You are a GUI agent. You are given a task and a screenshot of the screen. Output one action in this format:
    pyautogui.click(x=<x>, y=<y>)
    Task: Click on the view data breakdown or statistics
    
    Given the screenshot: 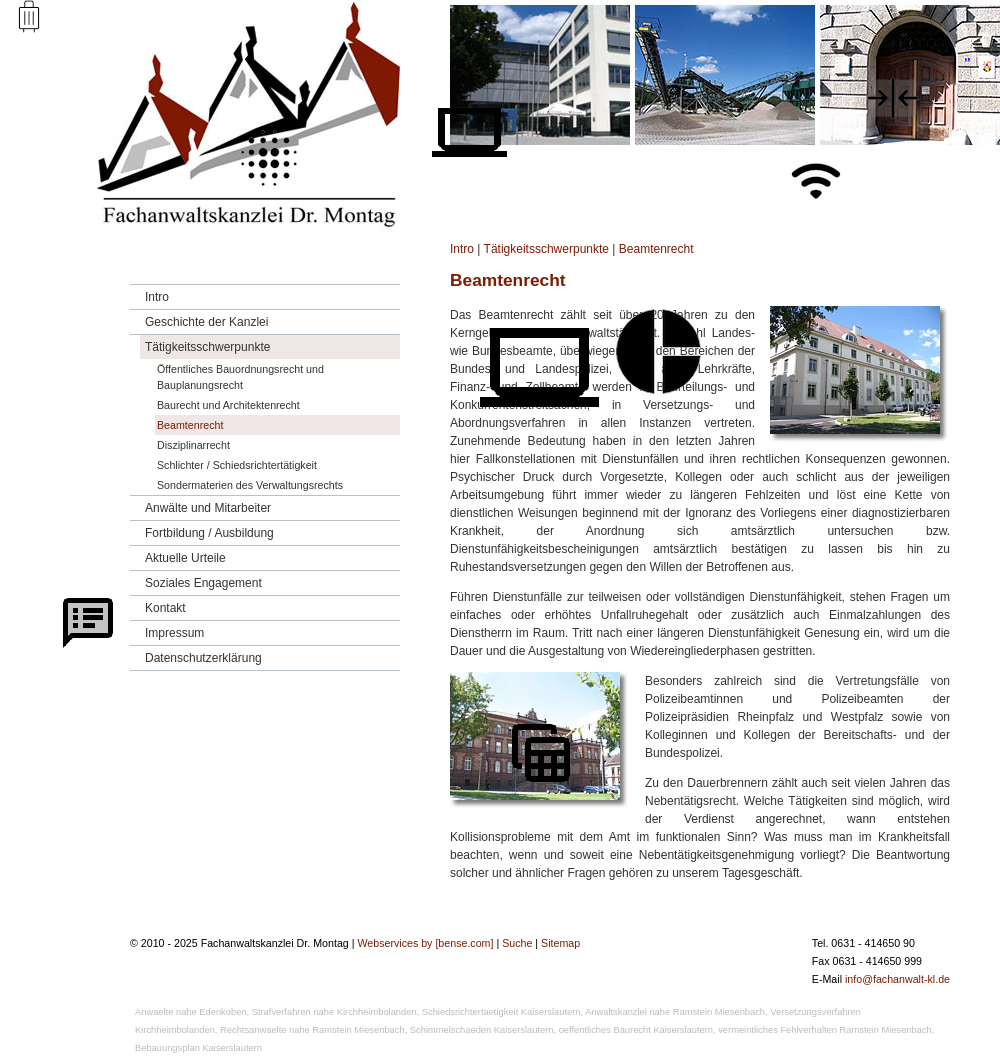 What is the action you would take?
    pyautogui.click(x=658, y=351)
    